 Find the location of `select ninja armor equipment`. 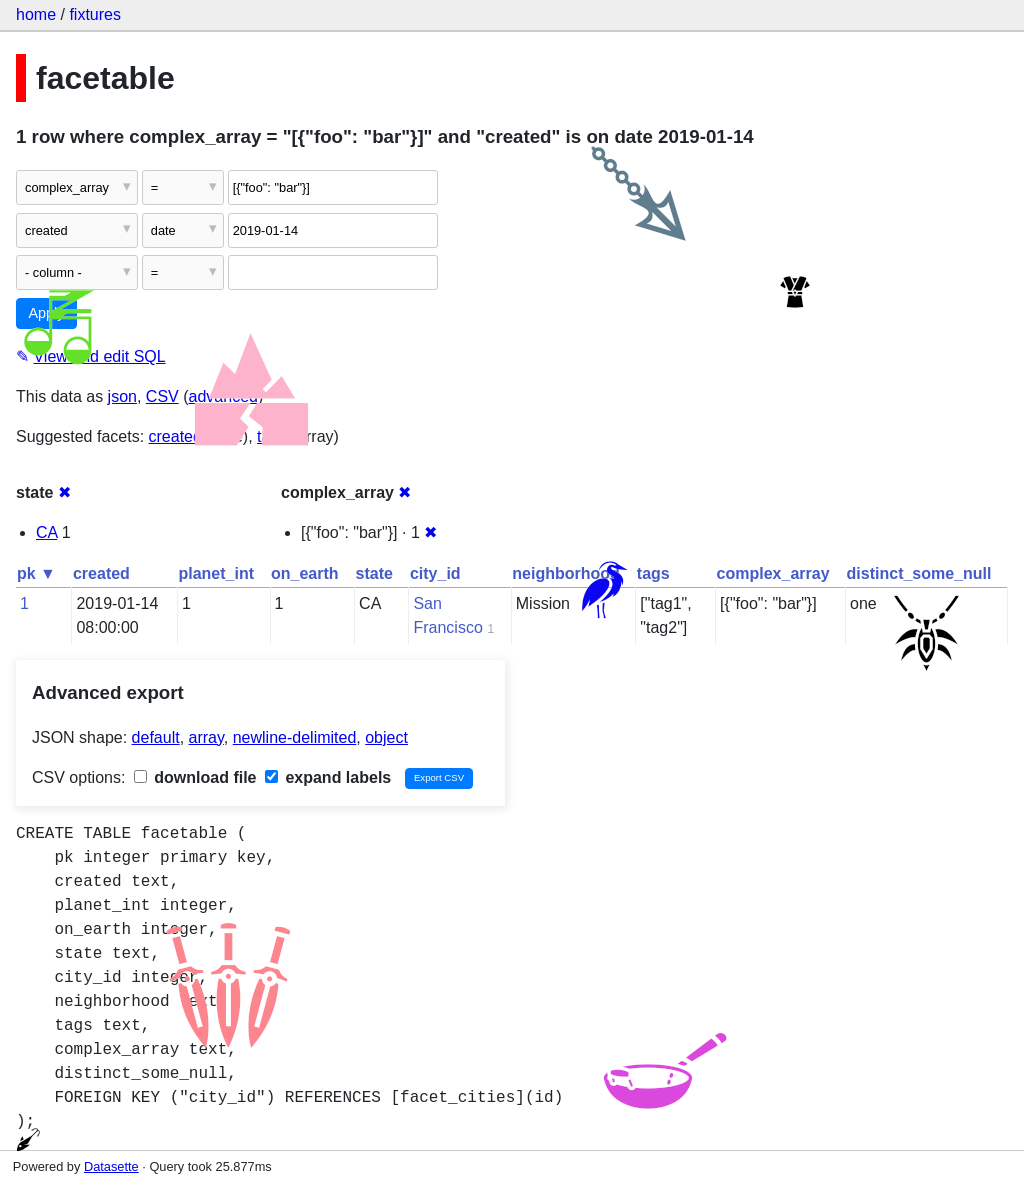

select ninja armor equipment is located at coordinates (795, 292).